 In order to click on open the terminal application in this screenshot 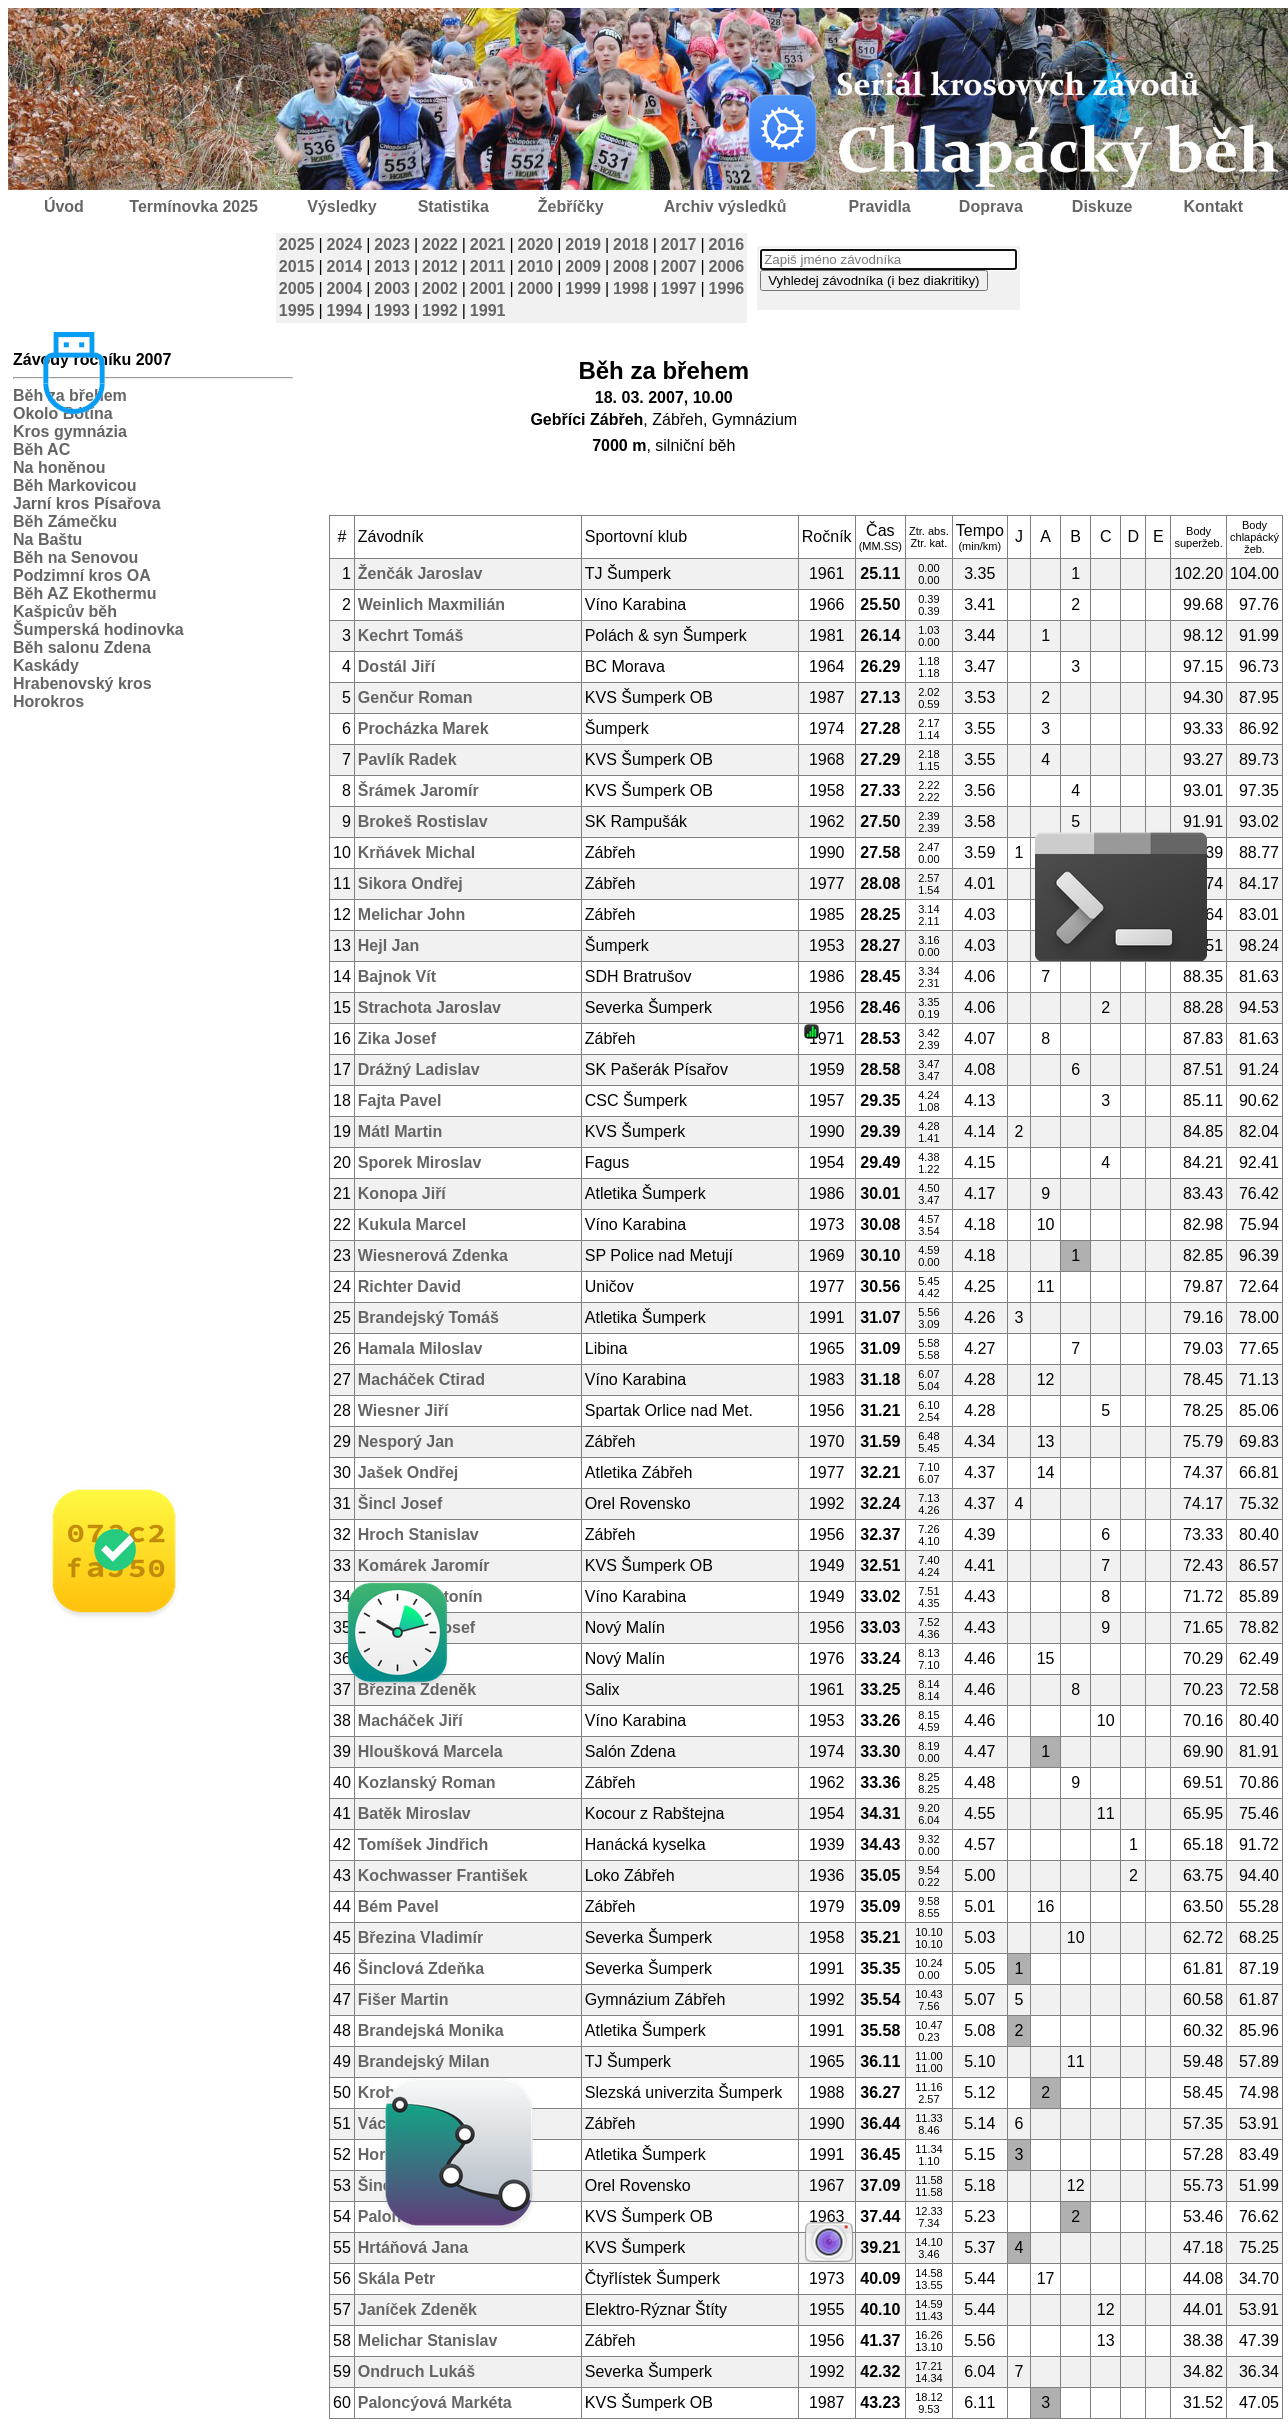, I will do `click(1121, 897)`.